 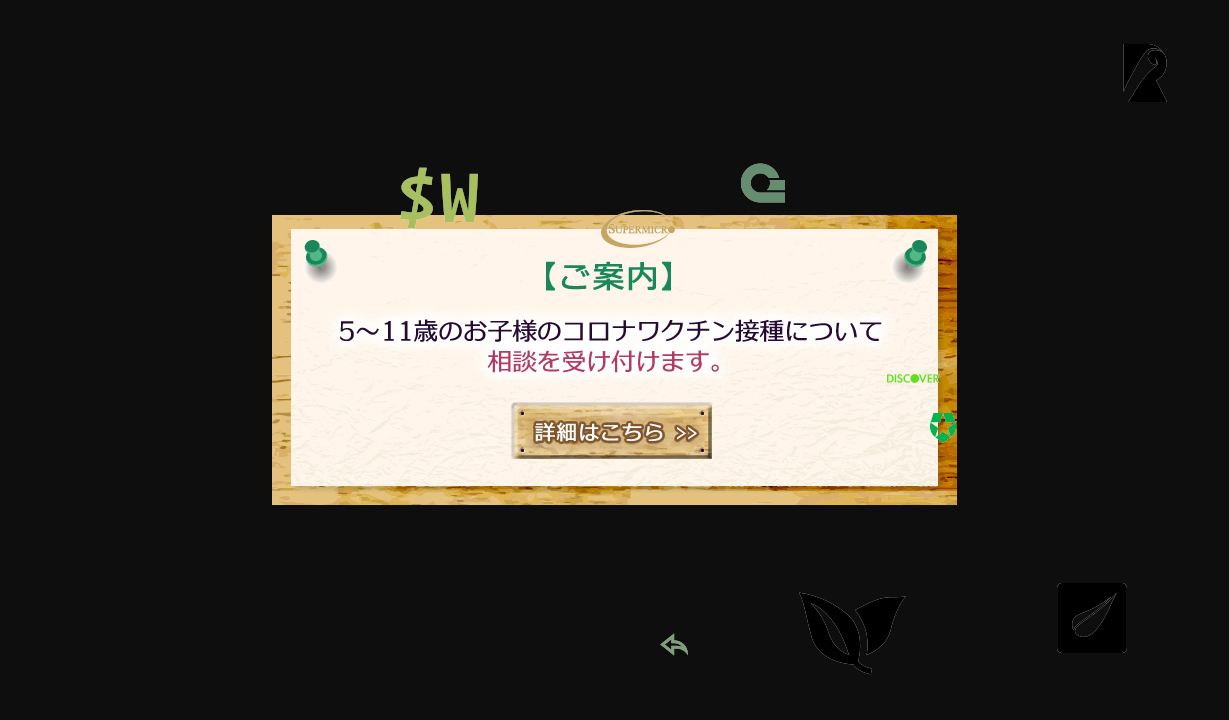 What do you see at coordinates (638, 229) in the screenshot?
I see `Supermicro company logo` at bounding box center [638, 229].